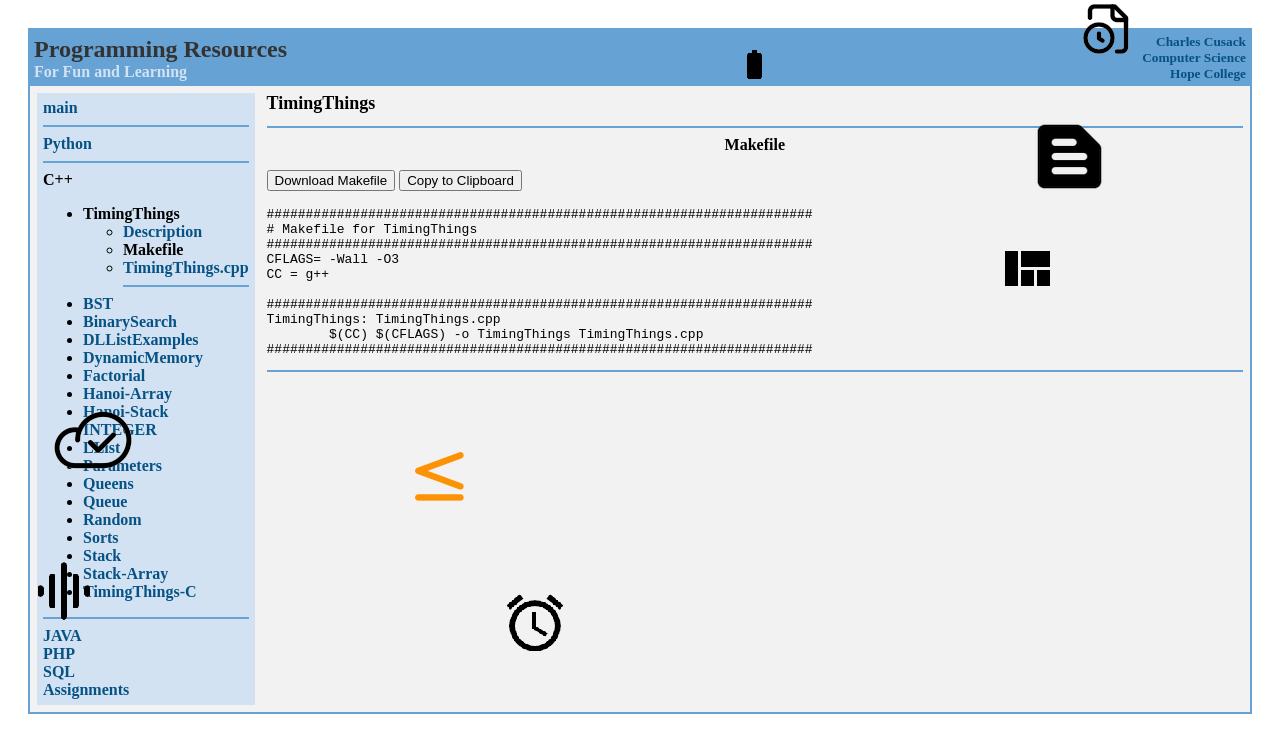  I want to click on view file history or recent changes, so click(1108, 29).